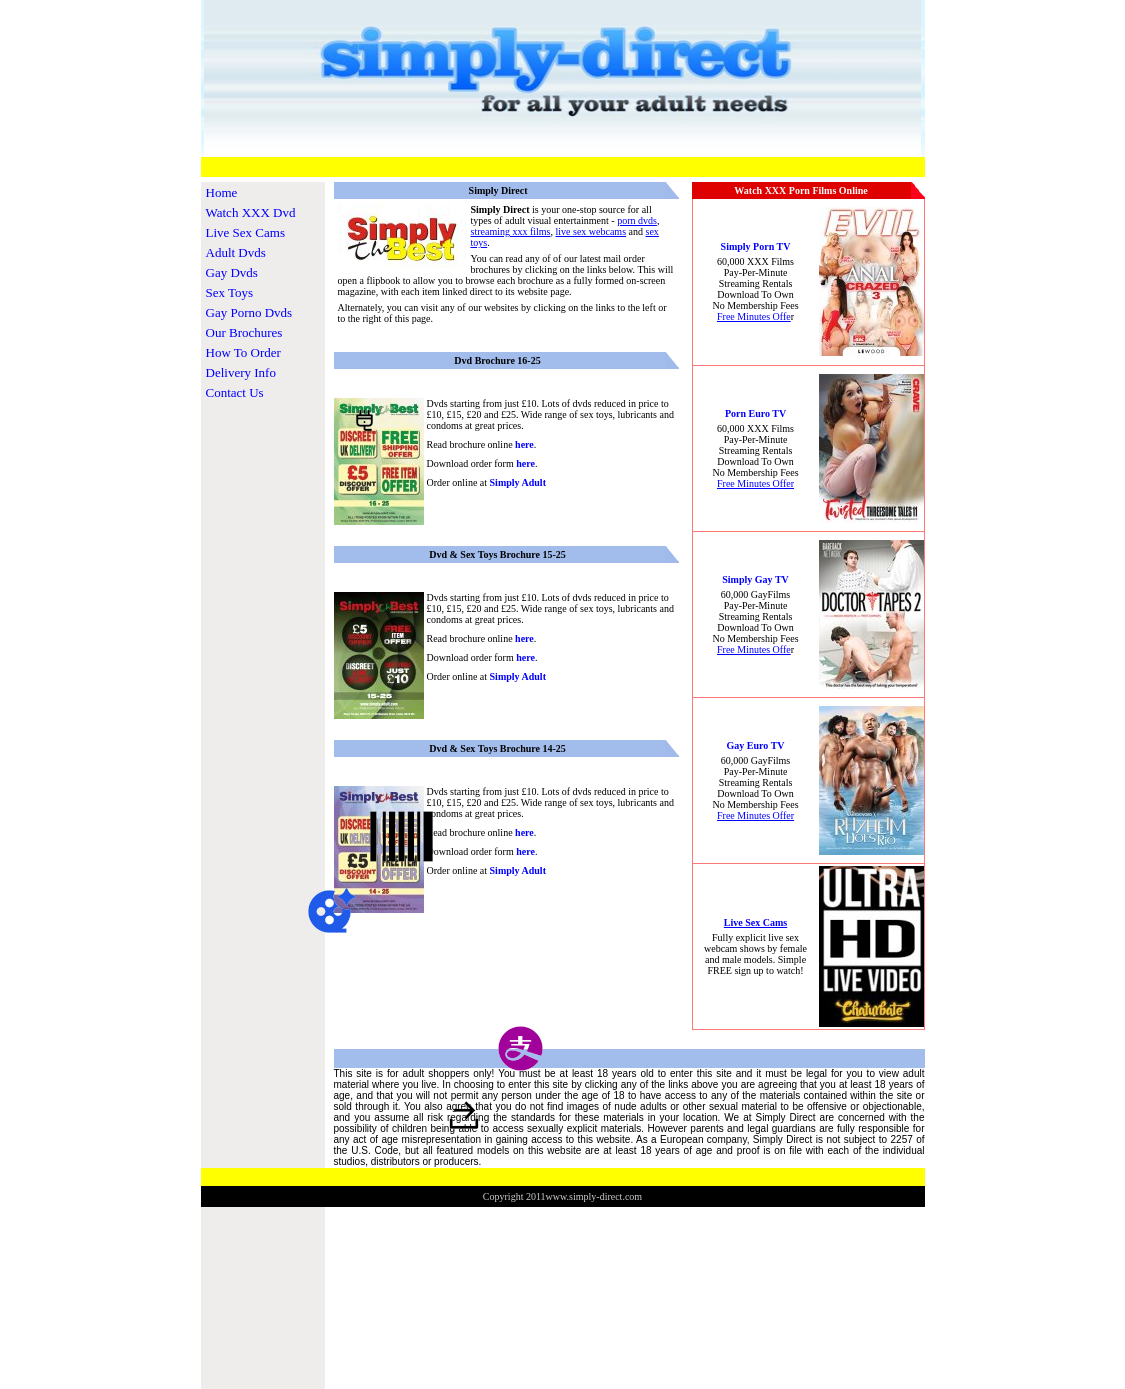  What do you see at coordinates (364, 420) in the screenshot?
I see `connect to power or charging` at bounding box center [364, 420].